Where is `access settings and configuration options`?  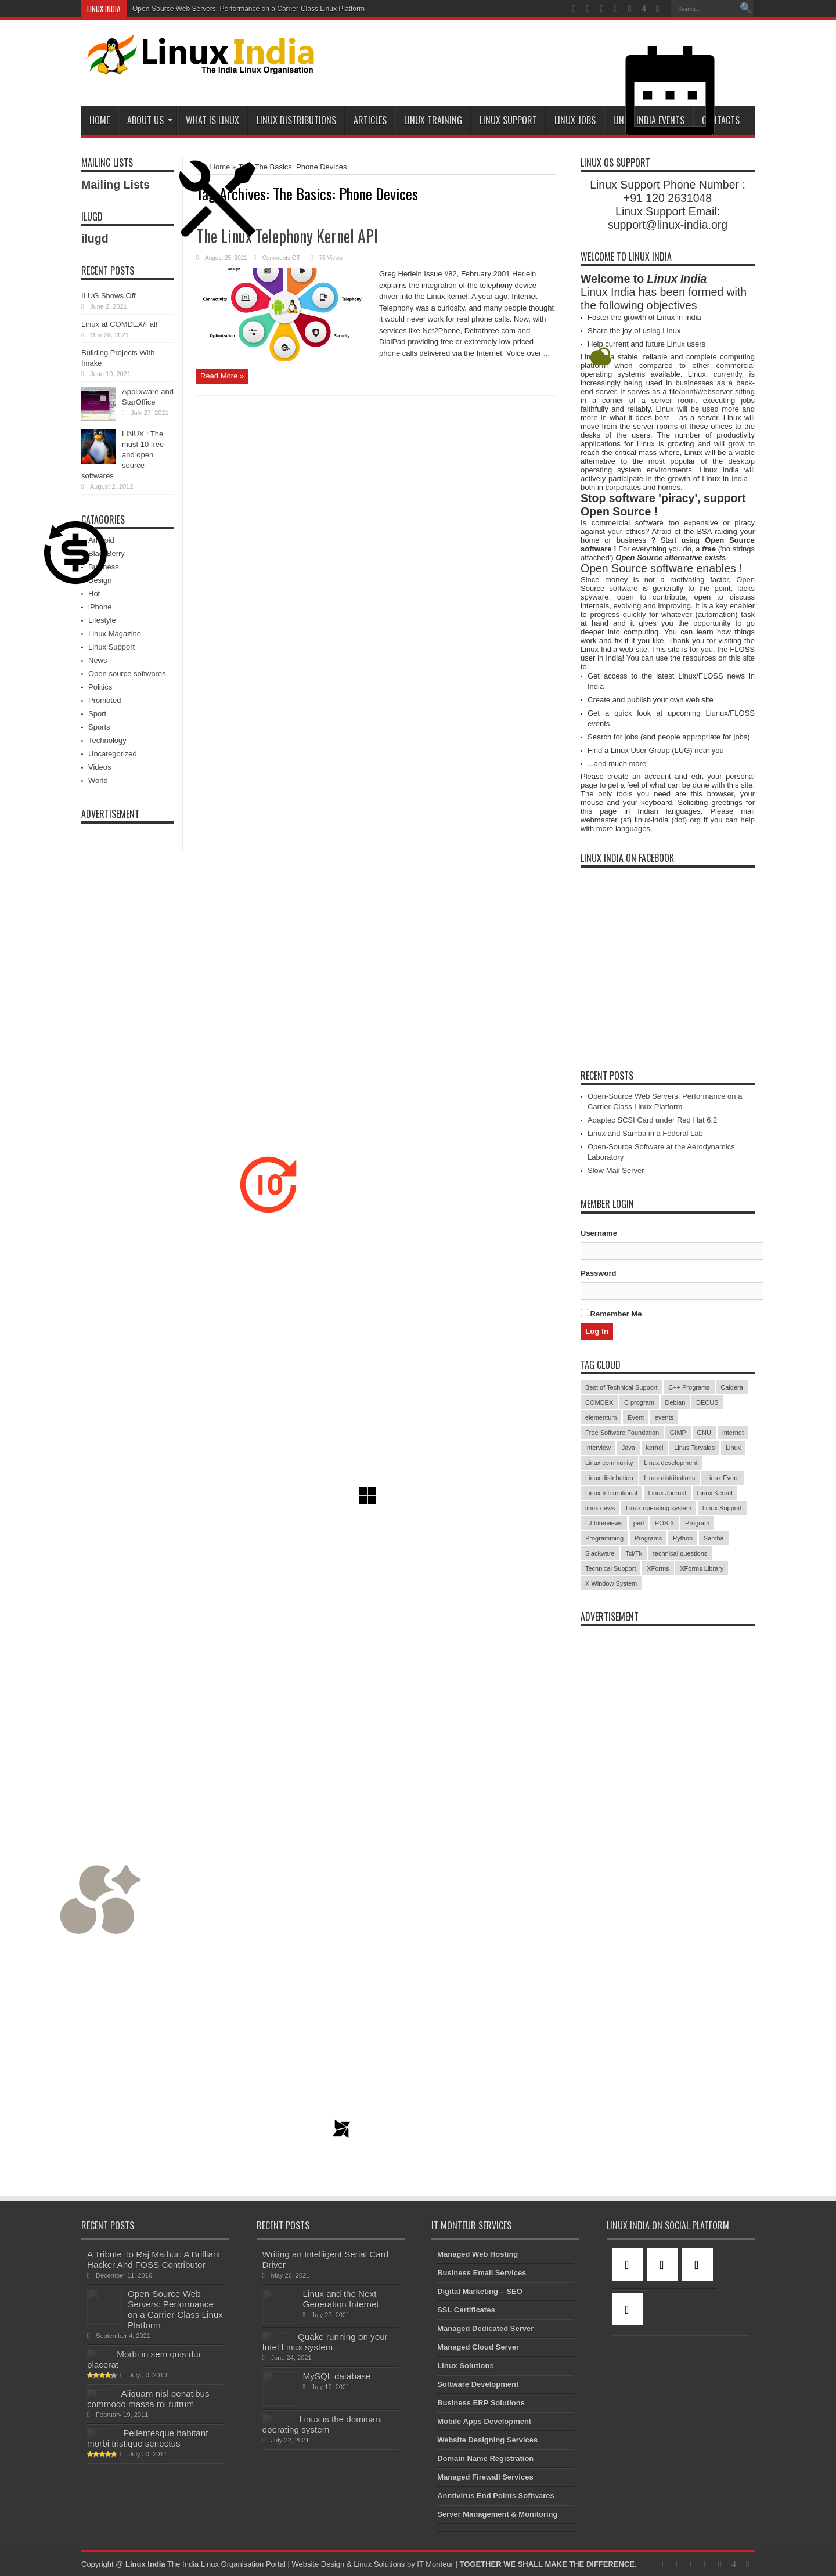 access settings and configuration options is located at coordinates (219, 200).